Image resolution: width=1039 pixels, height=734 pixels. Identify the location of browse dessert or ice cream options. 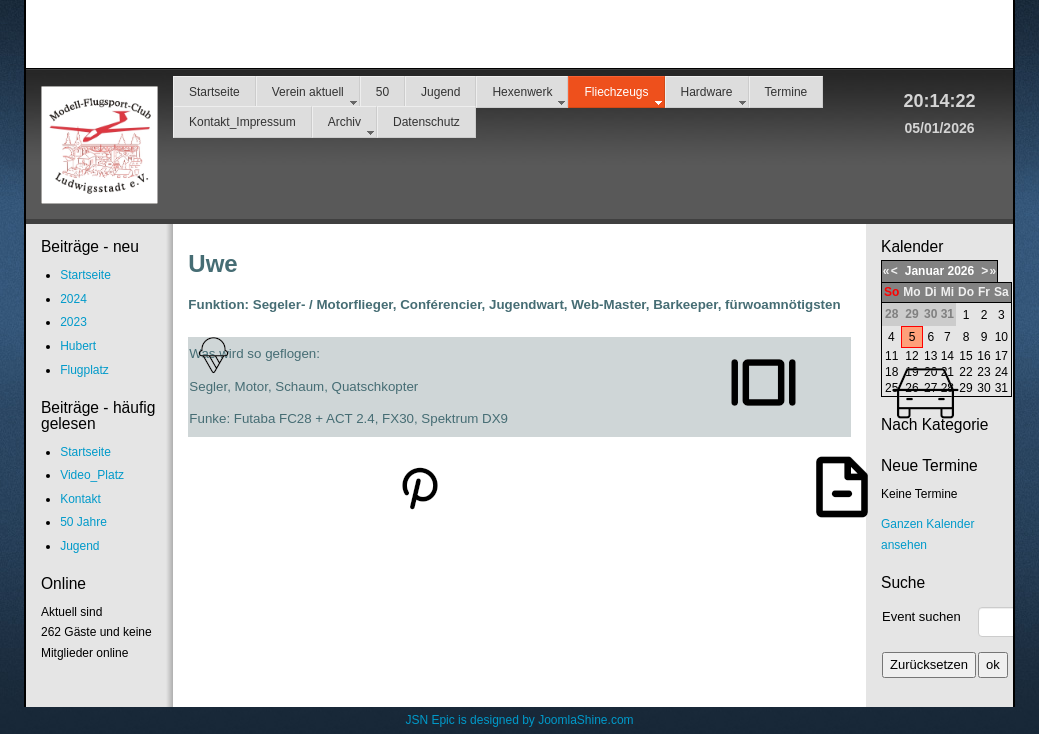
(213, 354).